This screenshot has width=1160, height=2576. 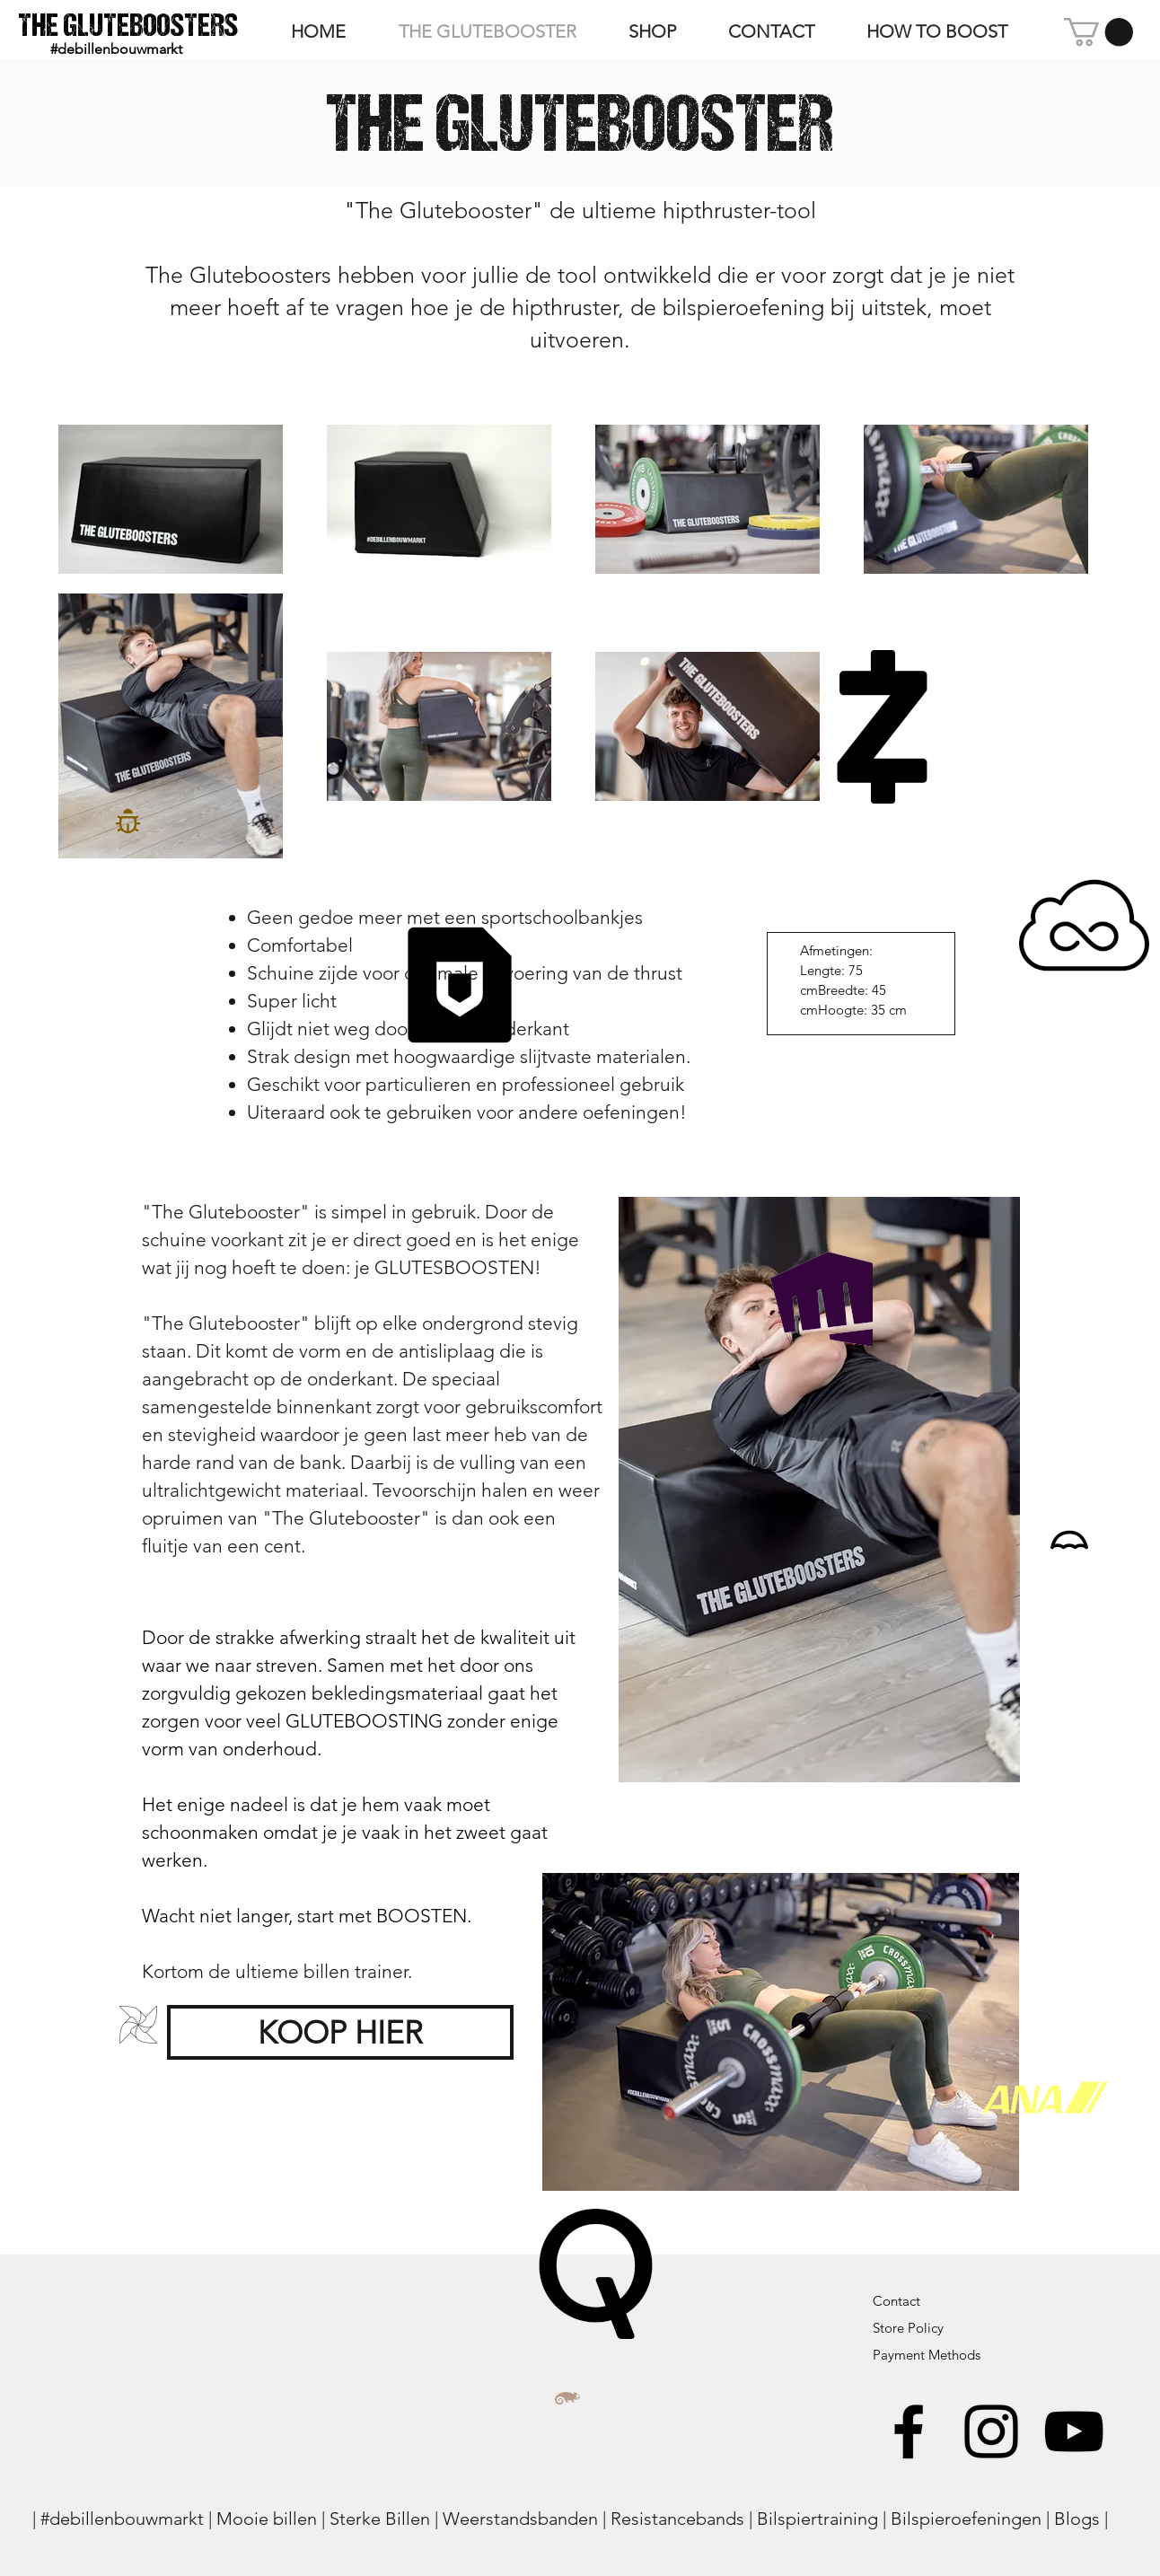 What do you see at coordinates (460, 985) in the screenshot?
I see `access protected or secure files` at bounding box center [460, 985].